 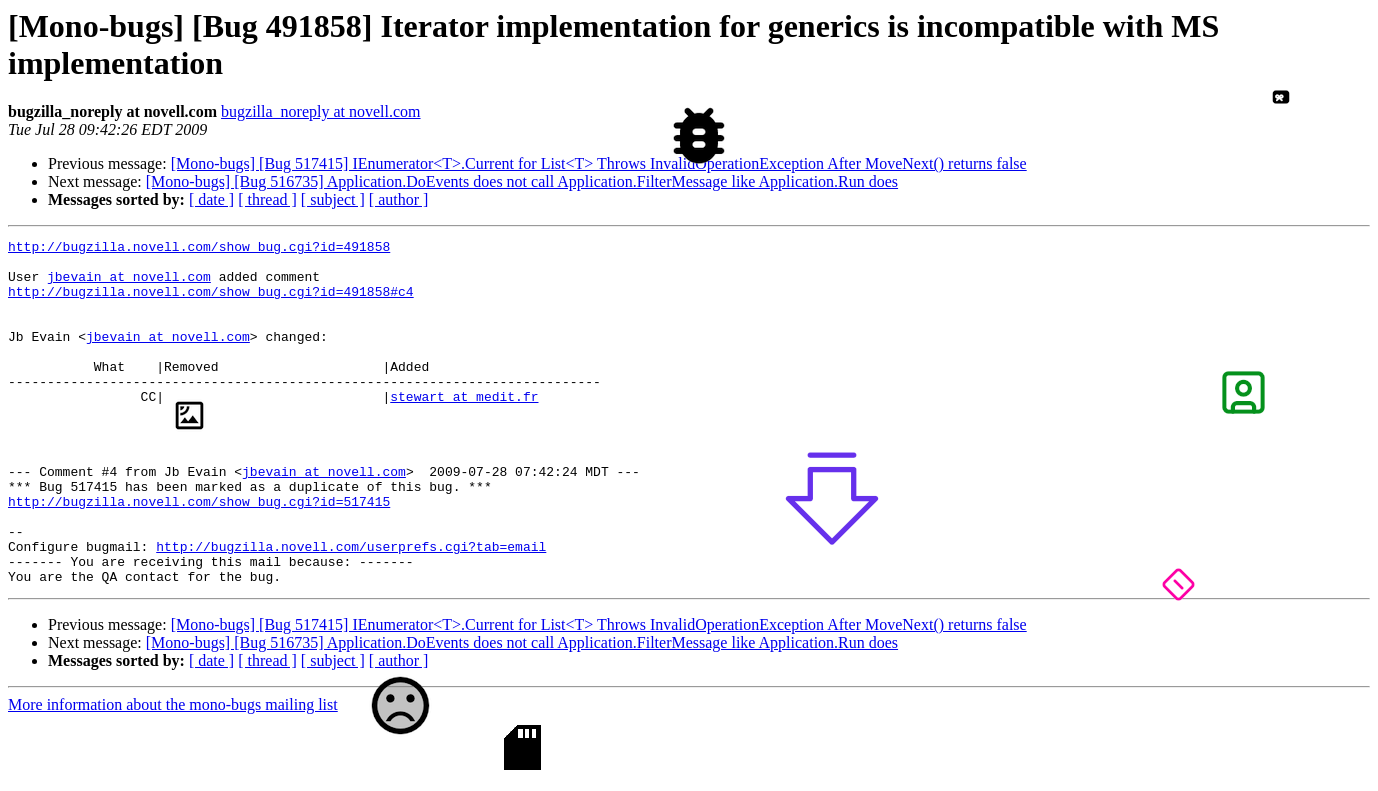 I want to click on access your gift card balance, so click(x=1281, y=97).